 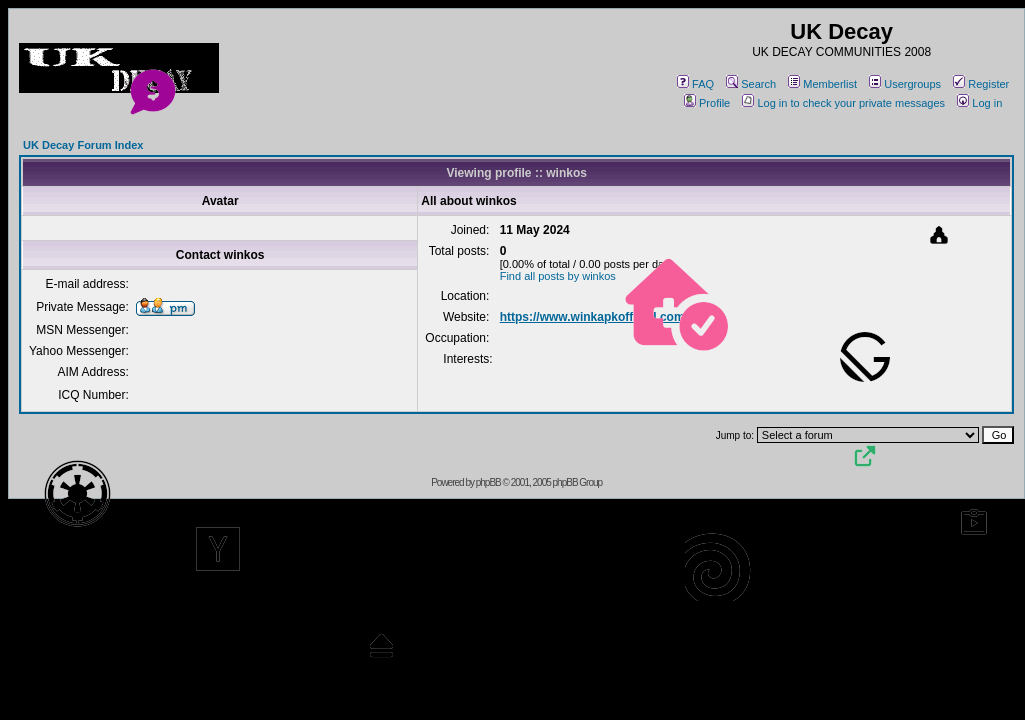 I want to click on view payment or billing messages, so click(x=153, y=92).